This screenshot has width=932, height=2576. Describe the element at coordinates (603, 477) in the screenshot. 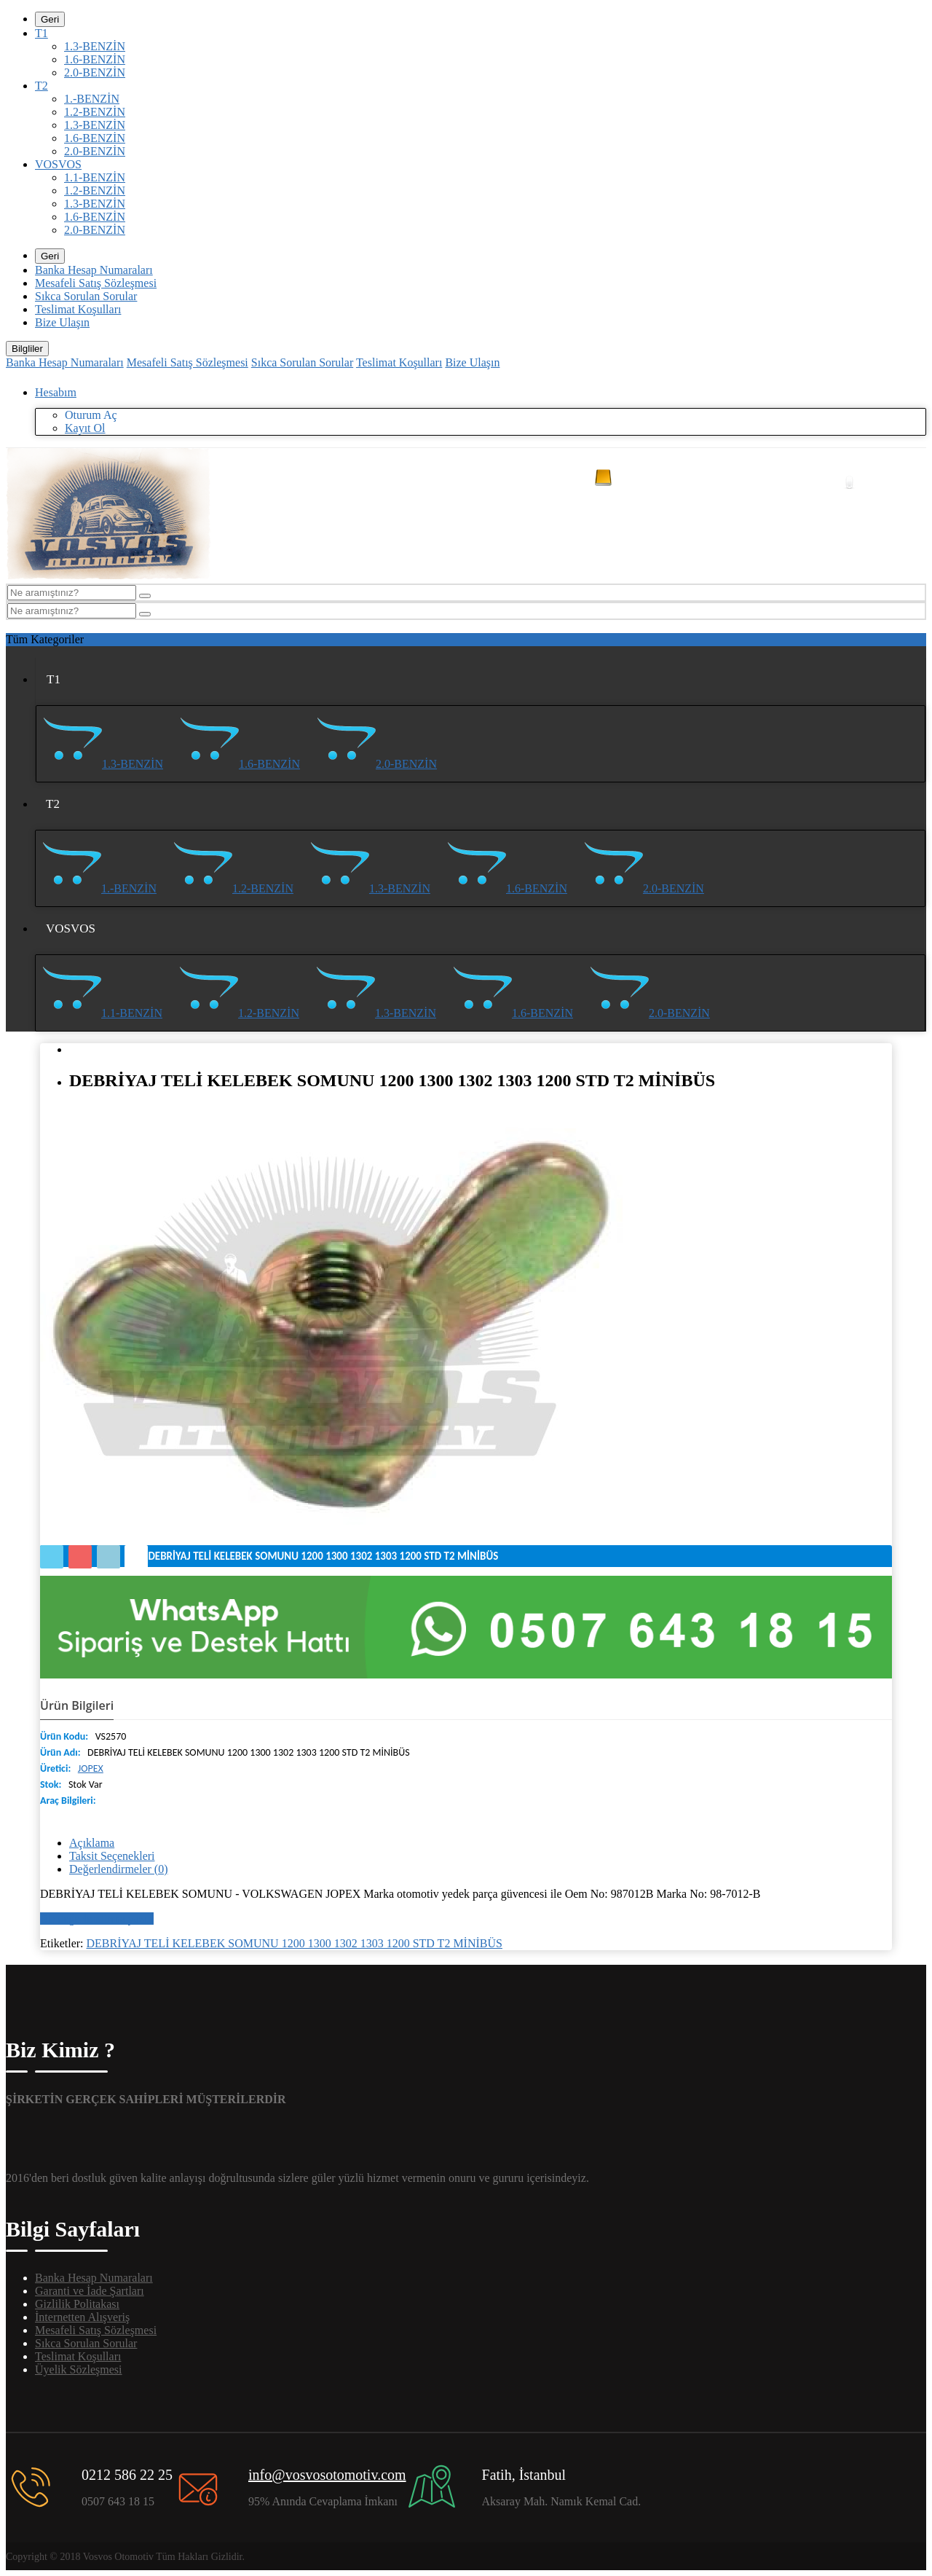

I see `access external USB hard drive` at that location.